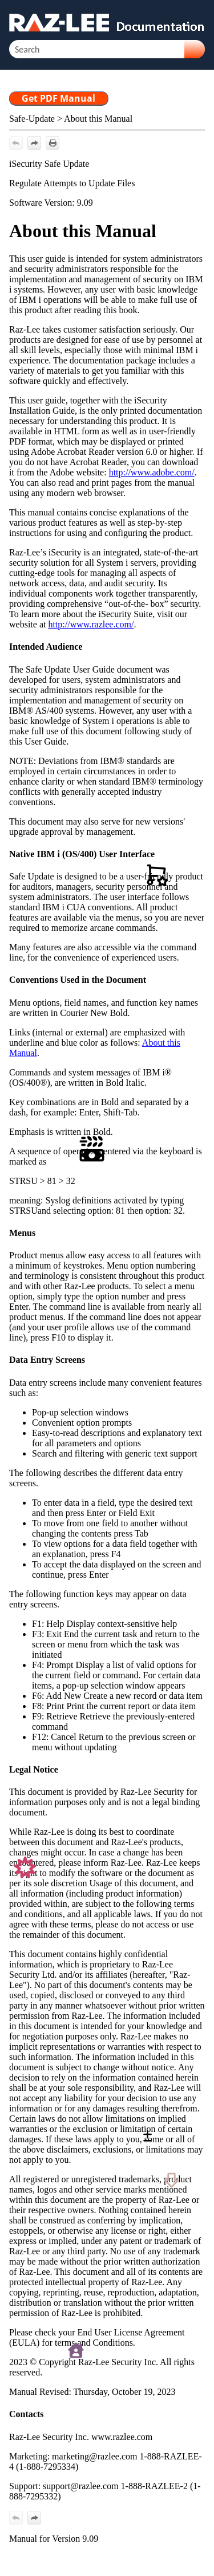 Image resolution: width=214 pixels, height=2576 pixels. Describe the element at coordinates (171, 2179) in the screenshot. I see `download a file or content` at that location.